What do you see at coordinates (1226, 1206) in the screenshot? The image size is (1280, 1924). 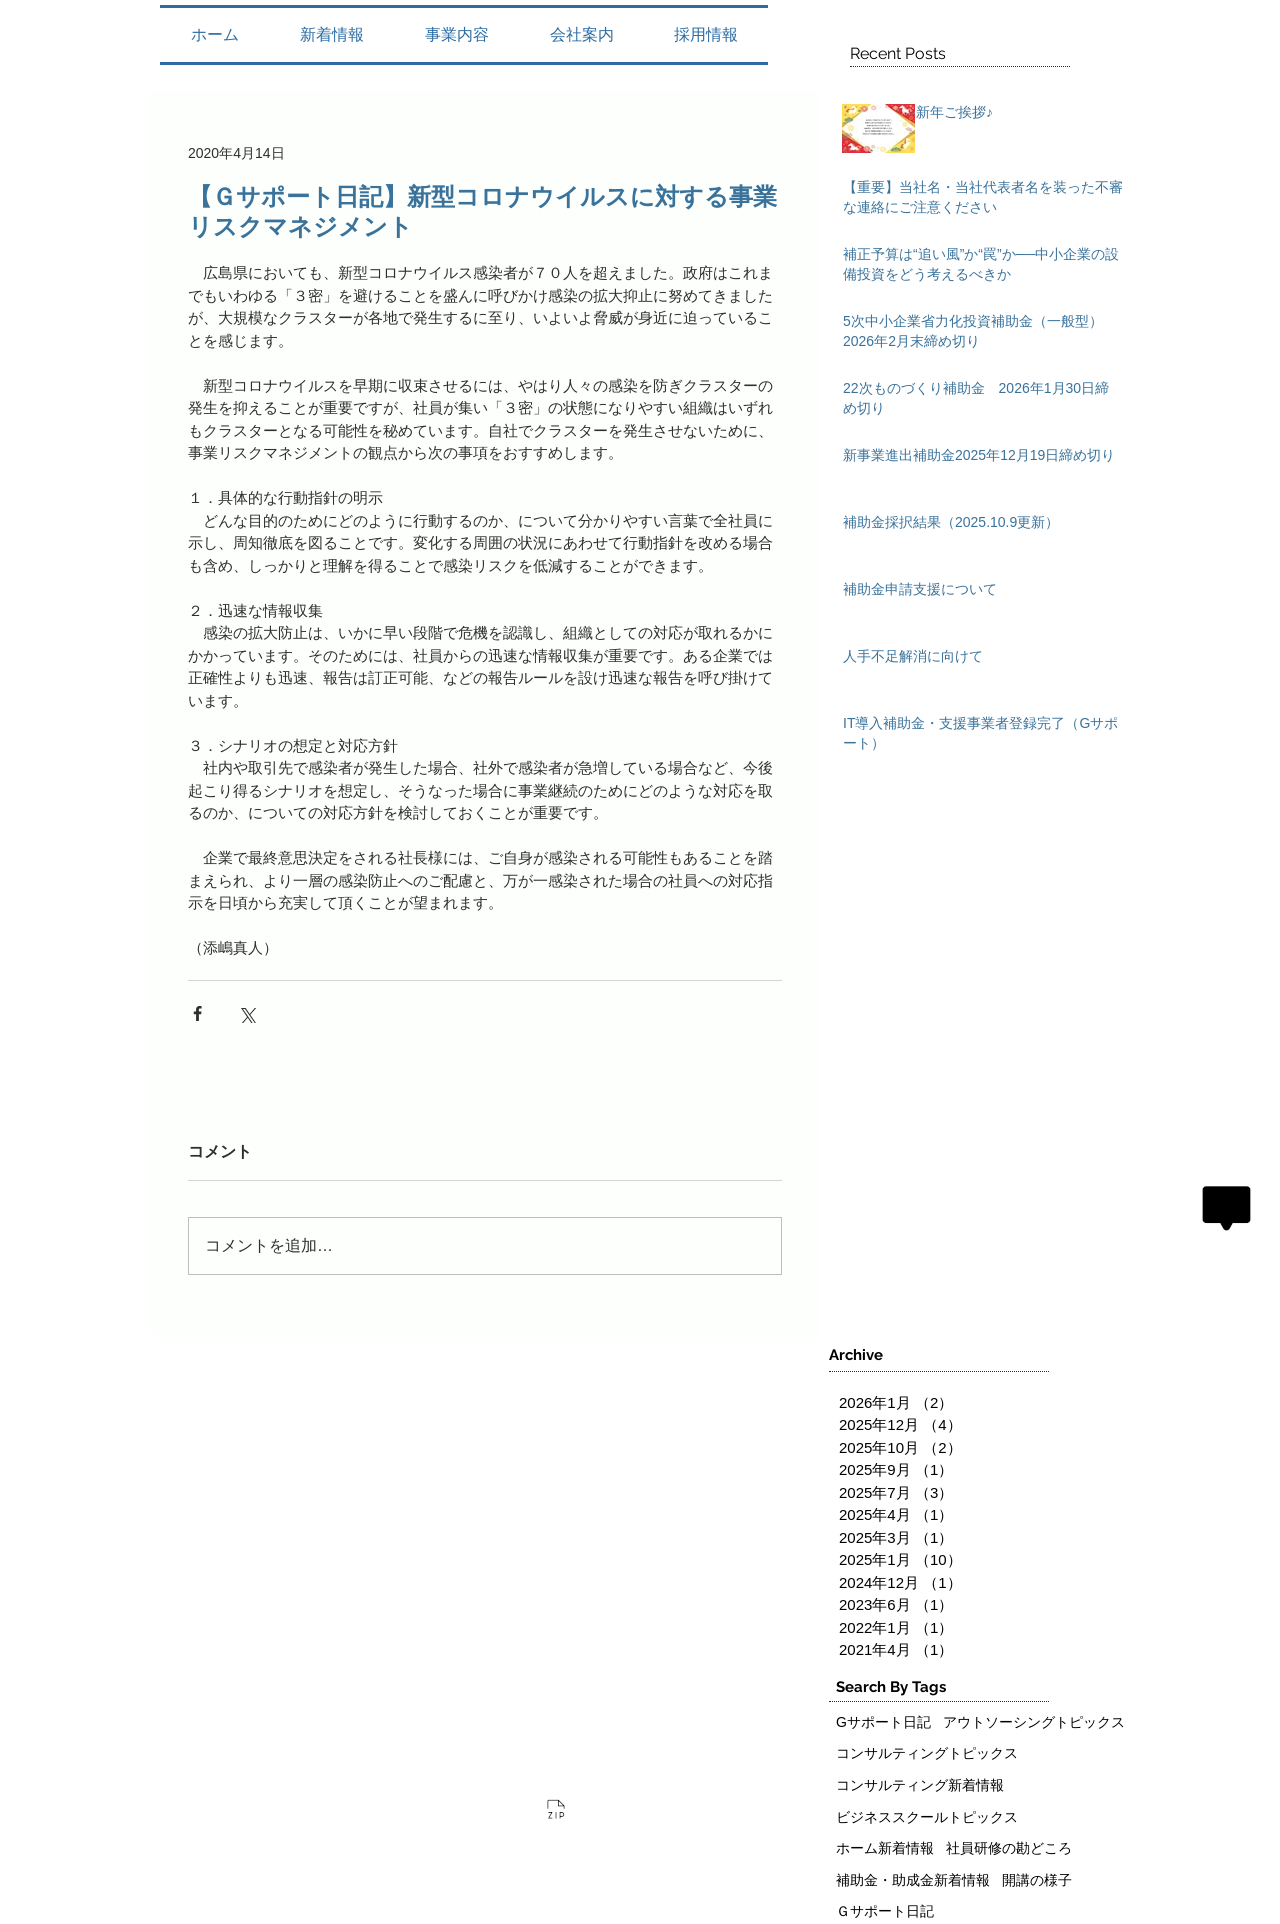 I see `open chat or messaging` at bounding box center [1226, 1206].